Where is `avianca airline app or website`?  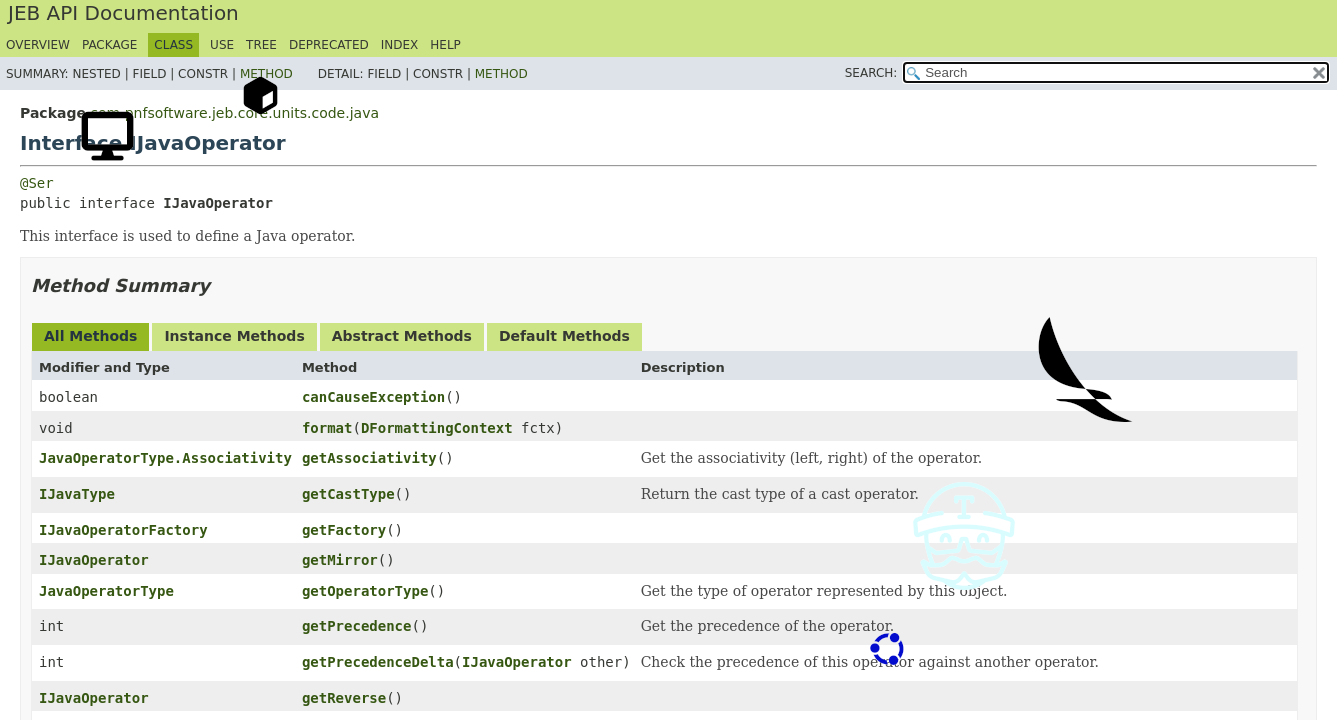 avianca airline app or website is located at coordinates (1085, 369).